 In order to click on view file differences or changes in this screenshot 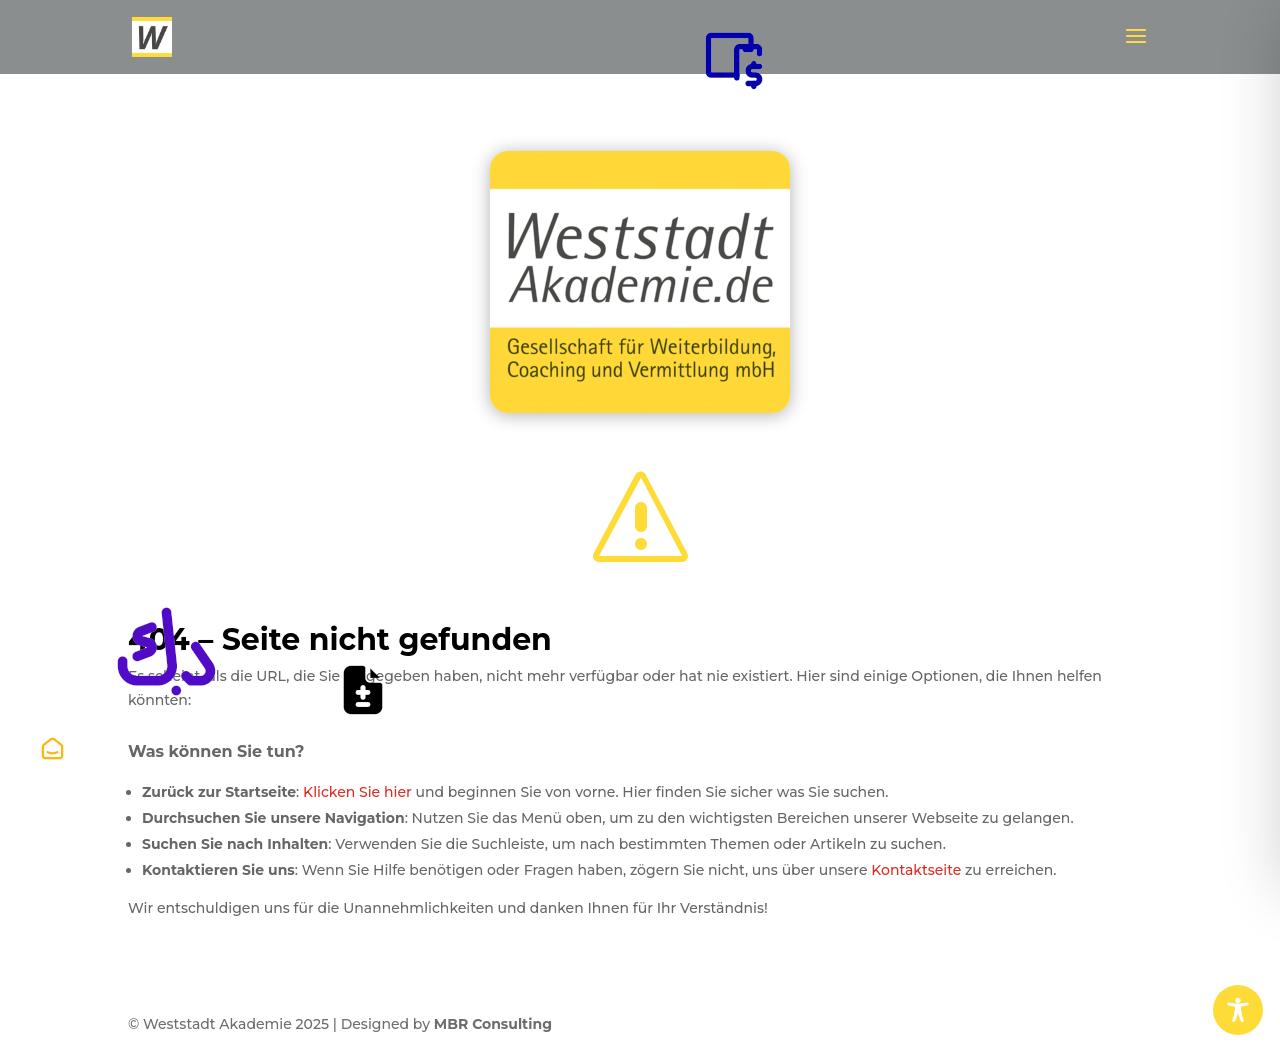, I will do `click(363, 690)`.